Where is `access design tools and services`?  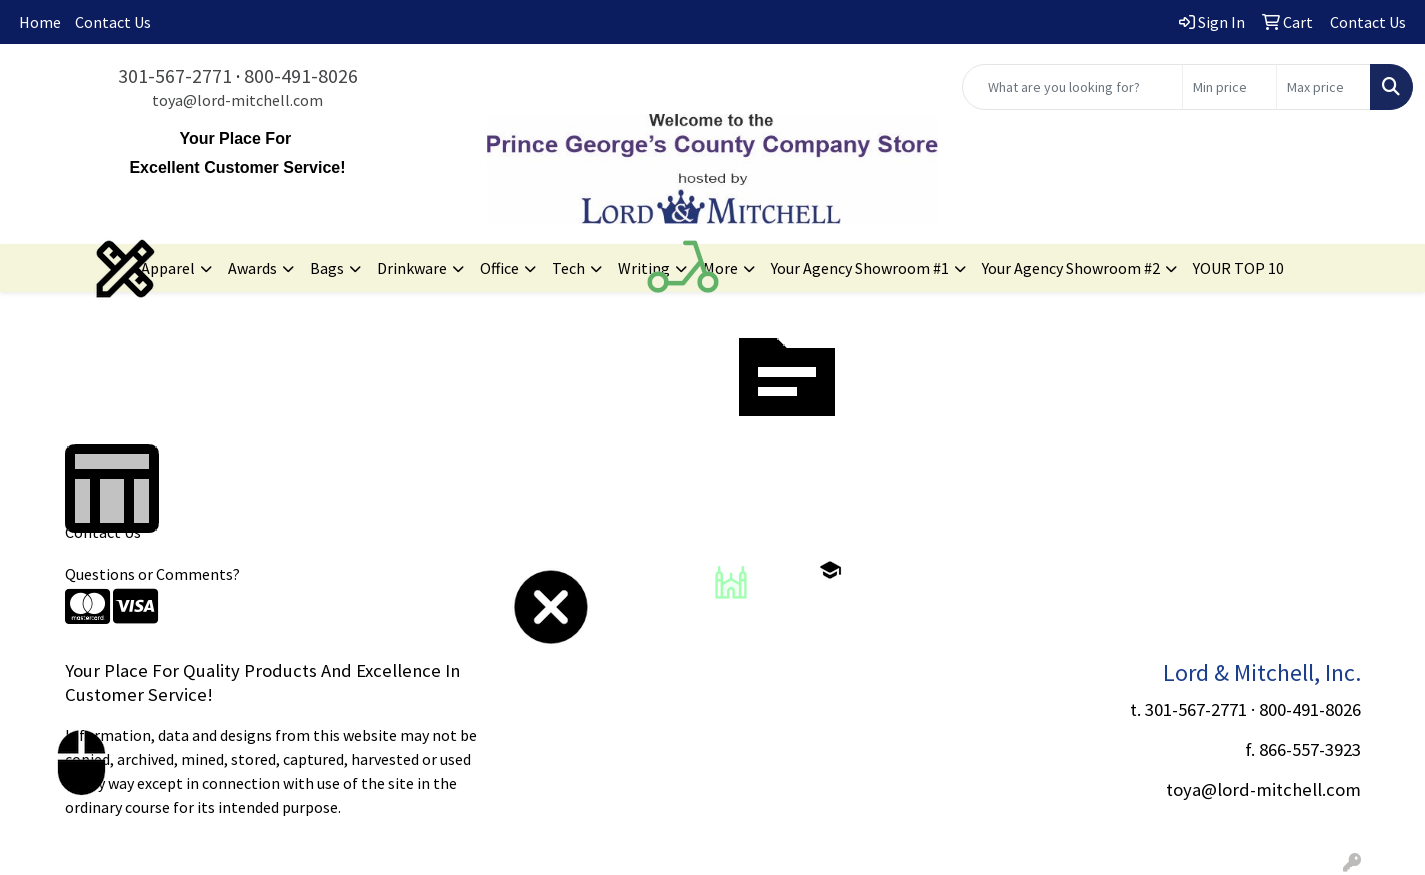
access design tools and services is located at coordinates (125, 269).